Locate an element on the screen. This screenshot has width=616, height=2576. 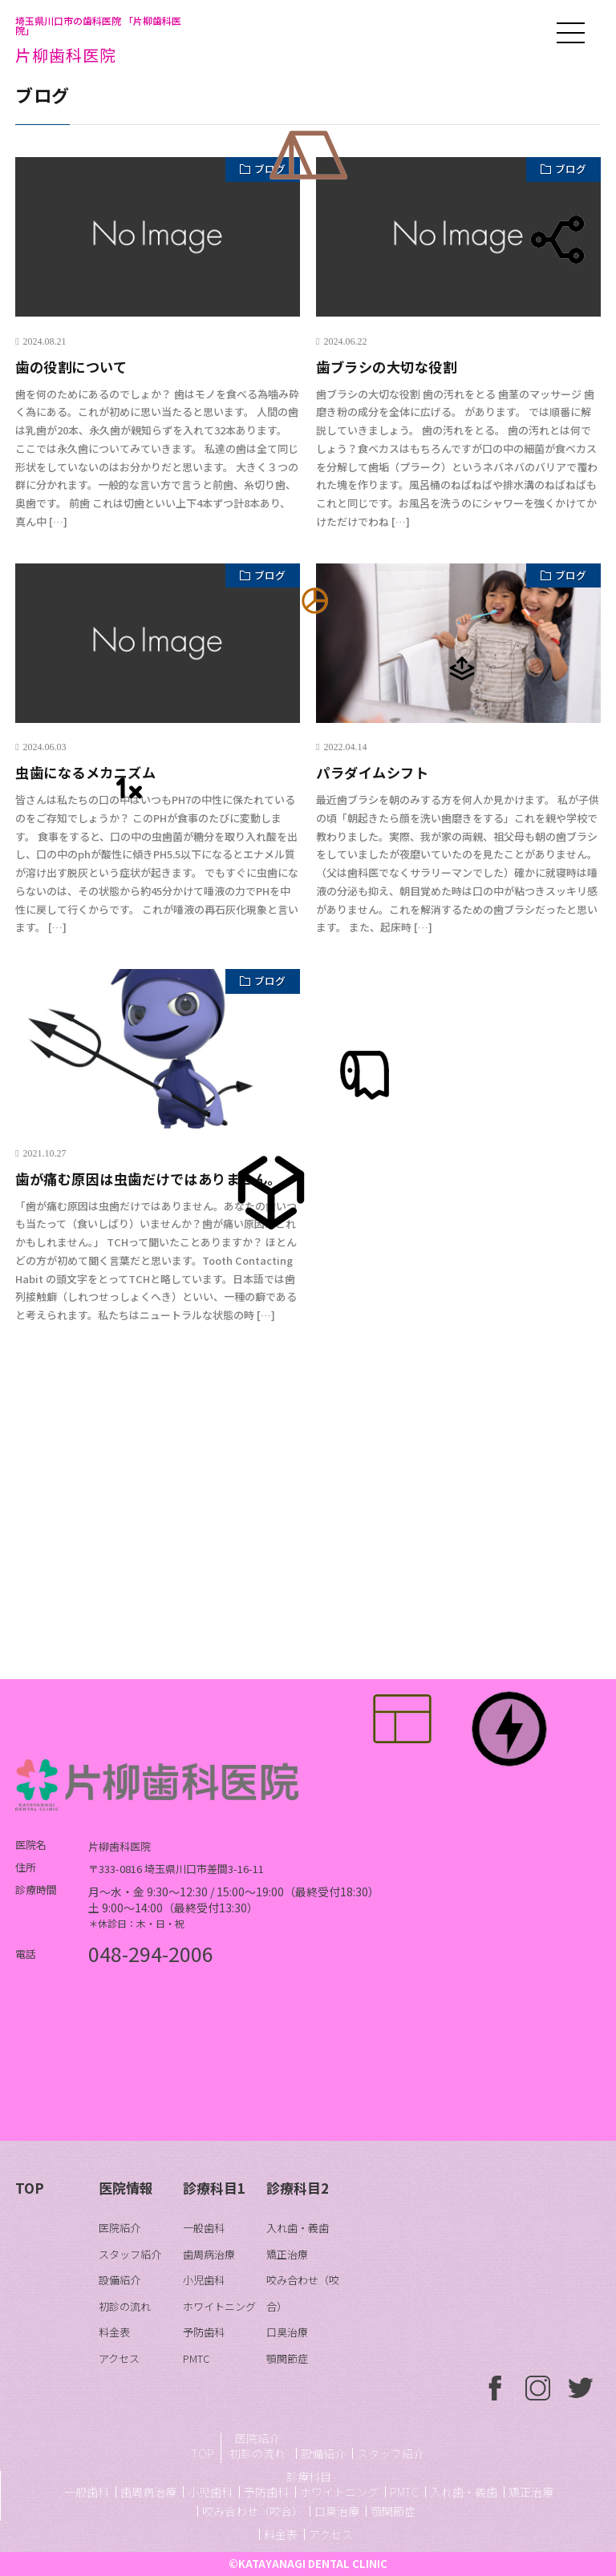
pop item from stack is located at coordinates (462, 669).